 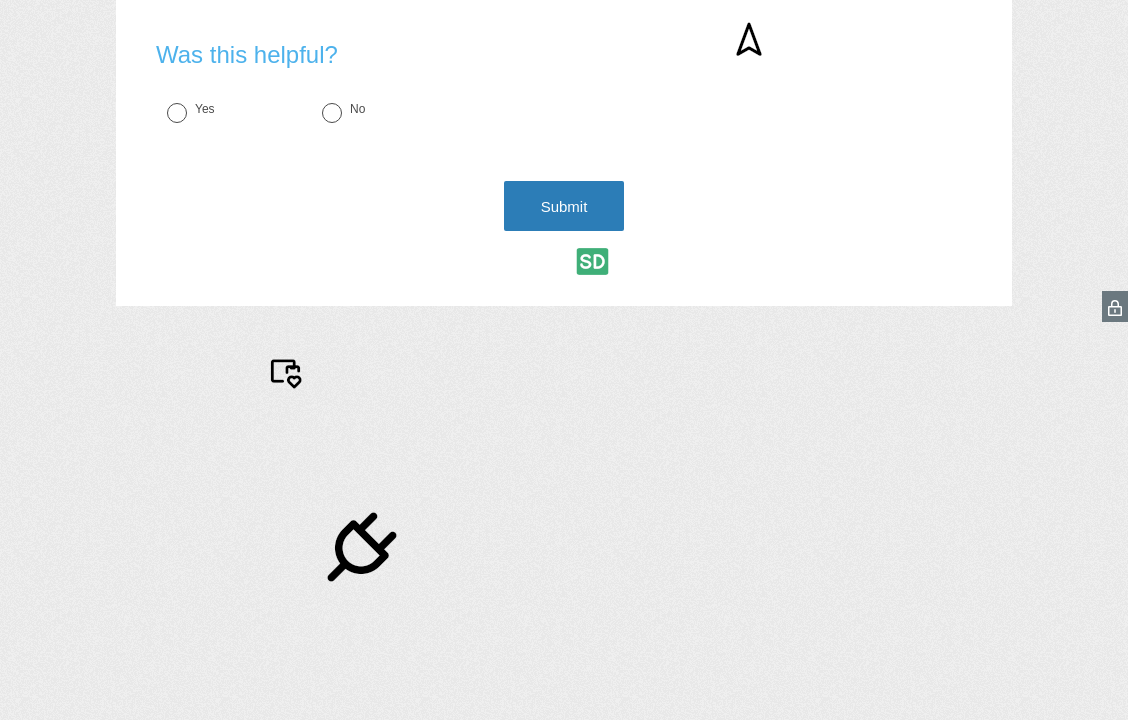 I want to click on connect to power source, so click(x=362, y=547).